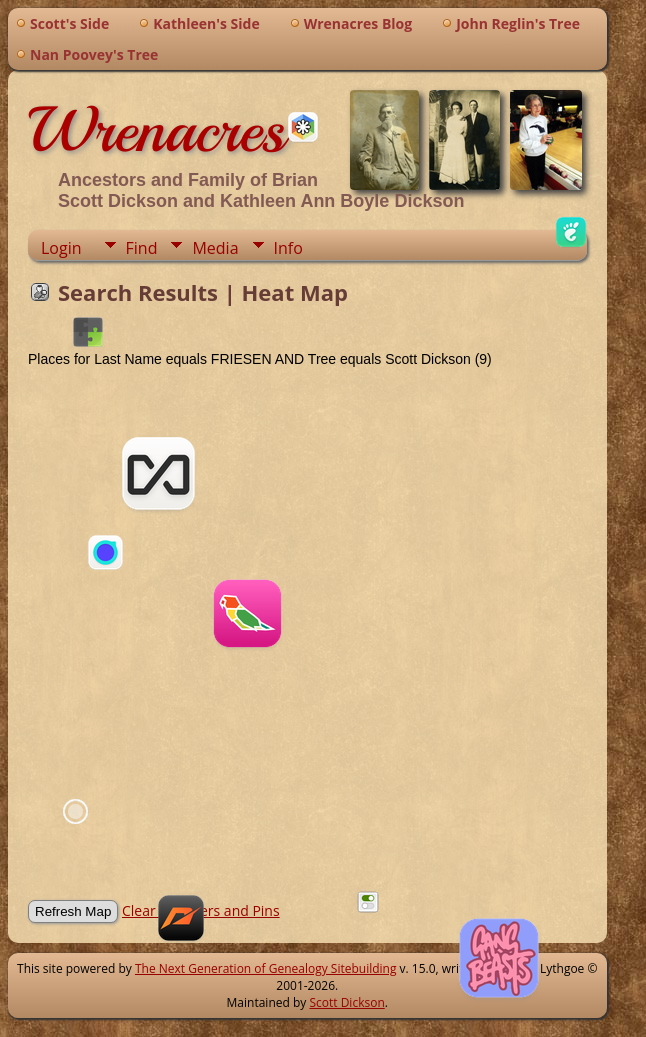  Describe the element at coordinates (499, 958) in the screenshot. I see `launch Gang Beasts game` at that location.